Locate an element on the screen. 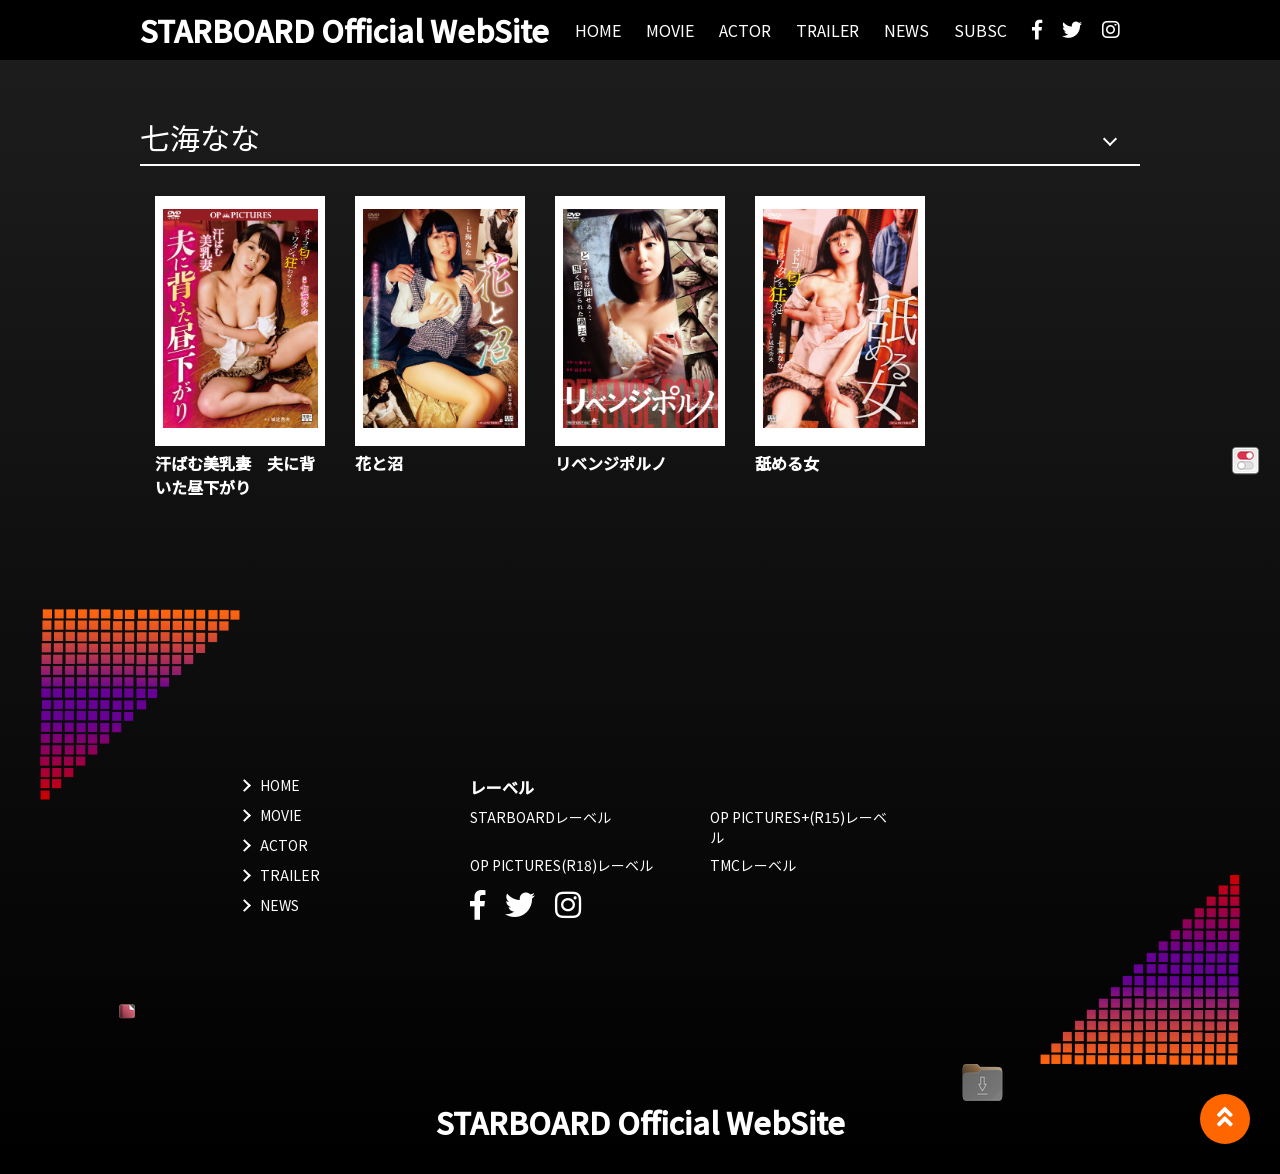  open unity tweak tool settings is located at coordinates (1245, 460).